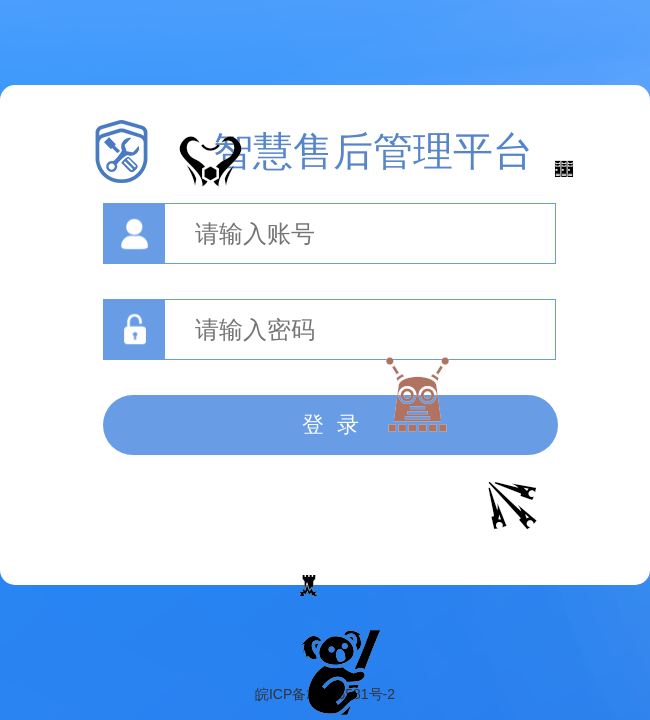 This screenshot has height=720, width=650. What do you see at coordinates (210, 161) in the screenshot?
I see `view jewelry or accessories inventory` at bounding box center [210, 161].